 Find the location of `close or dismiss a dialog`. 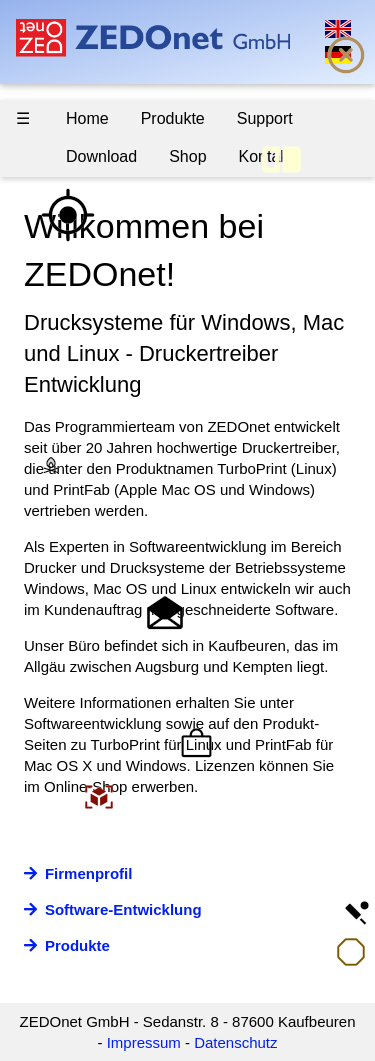

close or dismiss a dialog is located at coordinates (346, 55).